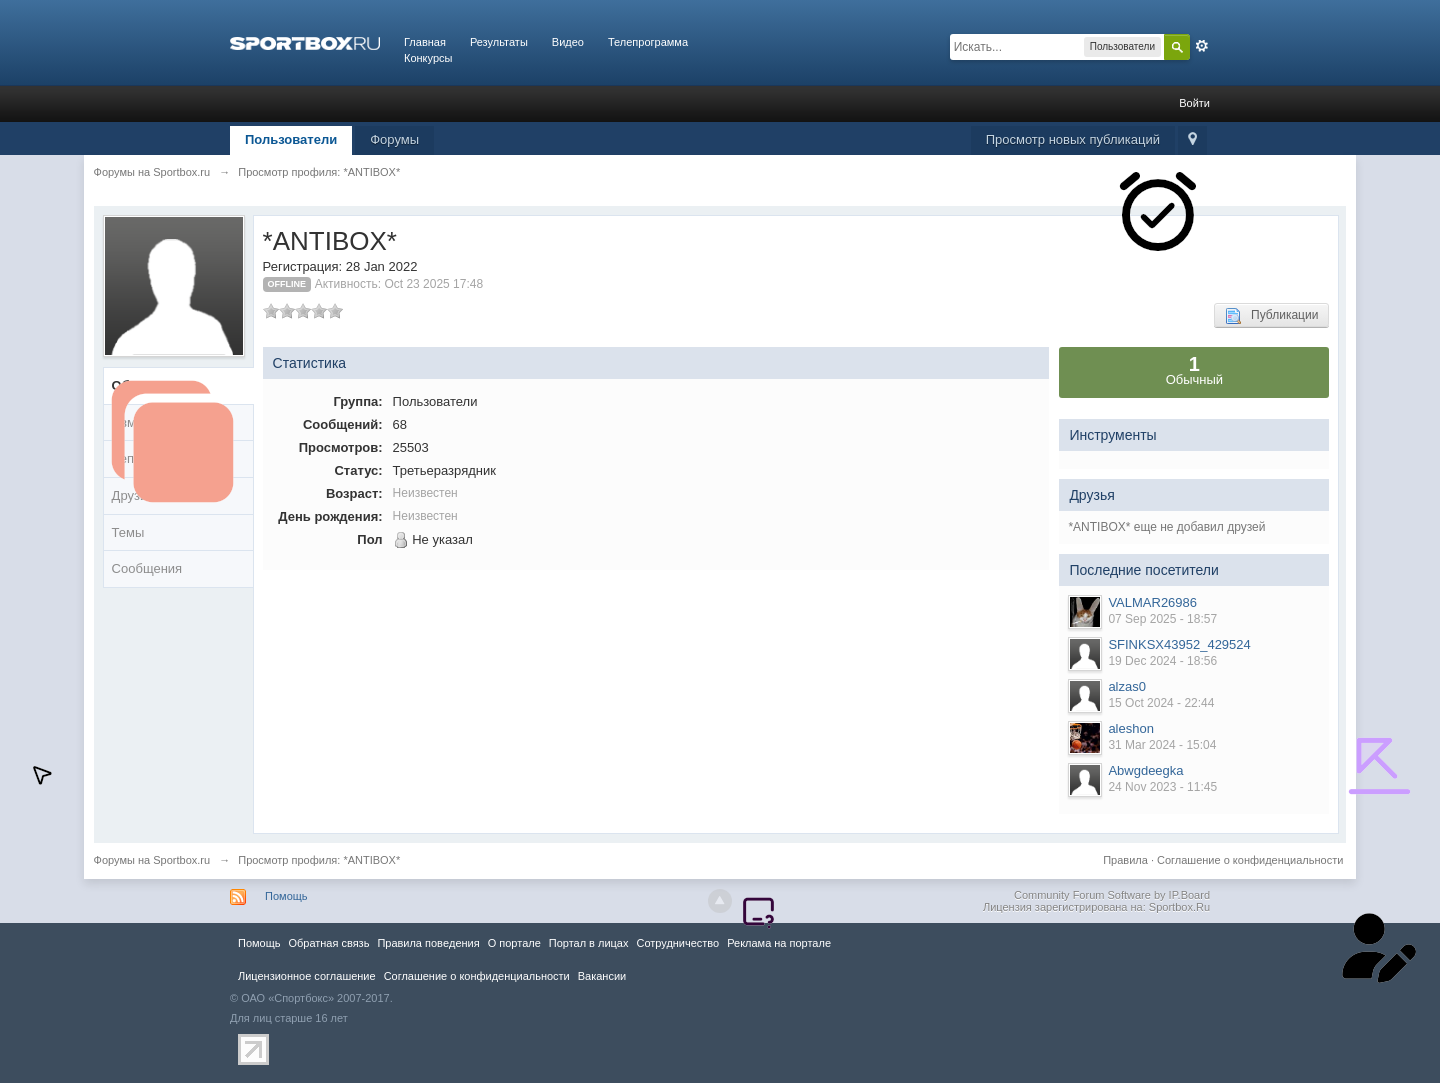  What do you see at coordinates (172, 441) in the screenshot?
I see `copy to clipboard` at bounding box center [172, 441].